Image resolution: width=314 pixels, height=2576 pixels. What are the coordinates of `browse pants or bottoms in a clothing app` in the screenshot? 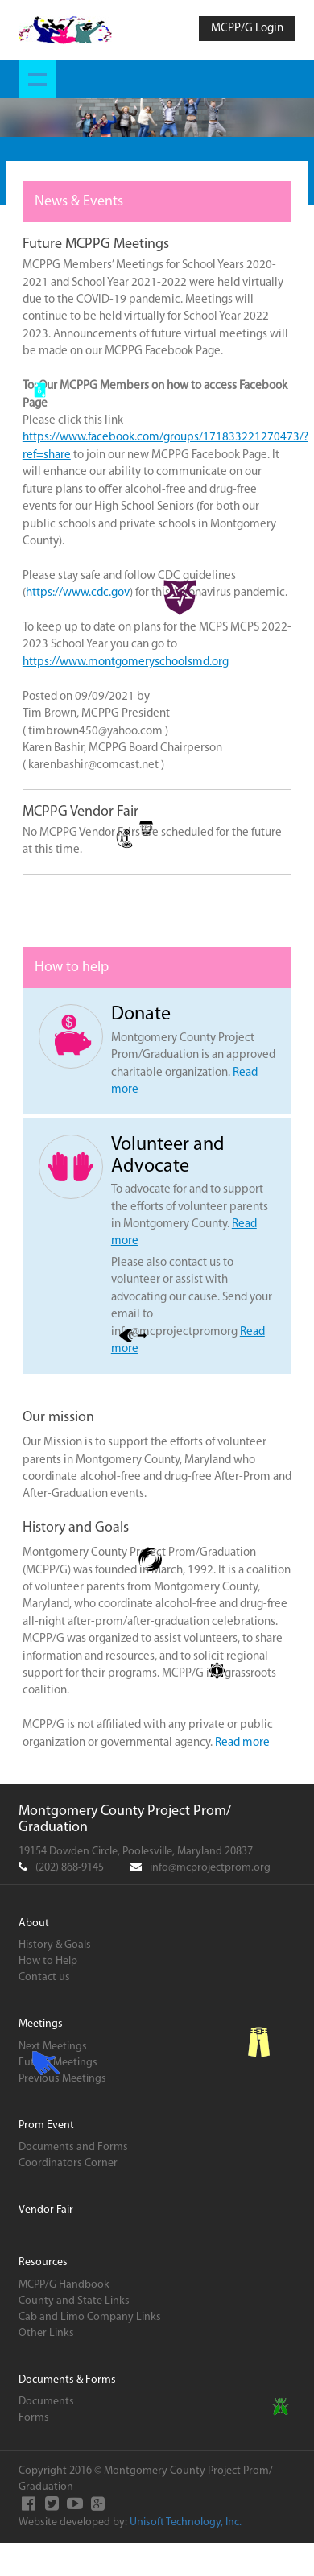 It's located at (258, 2042).